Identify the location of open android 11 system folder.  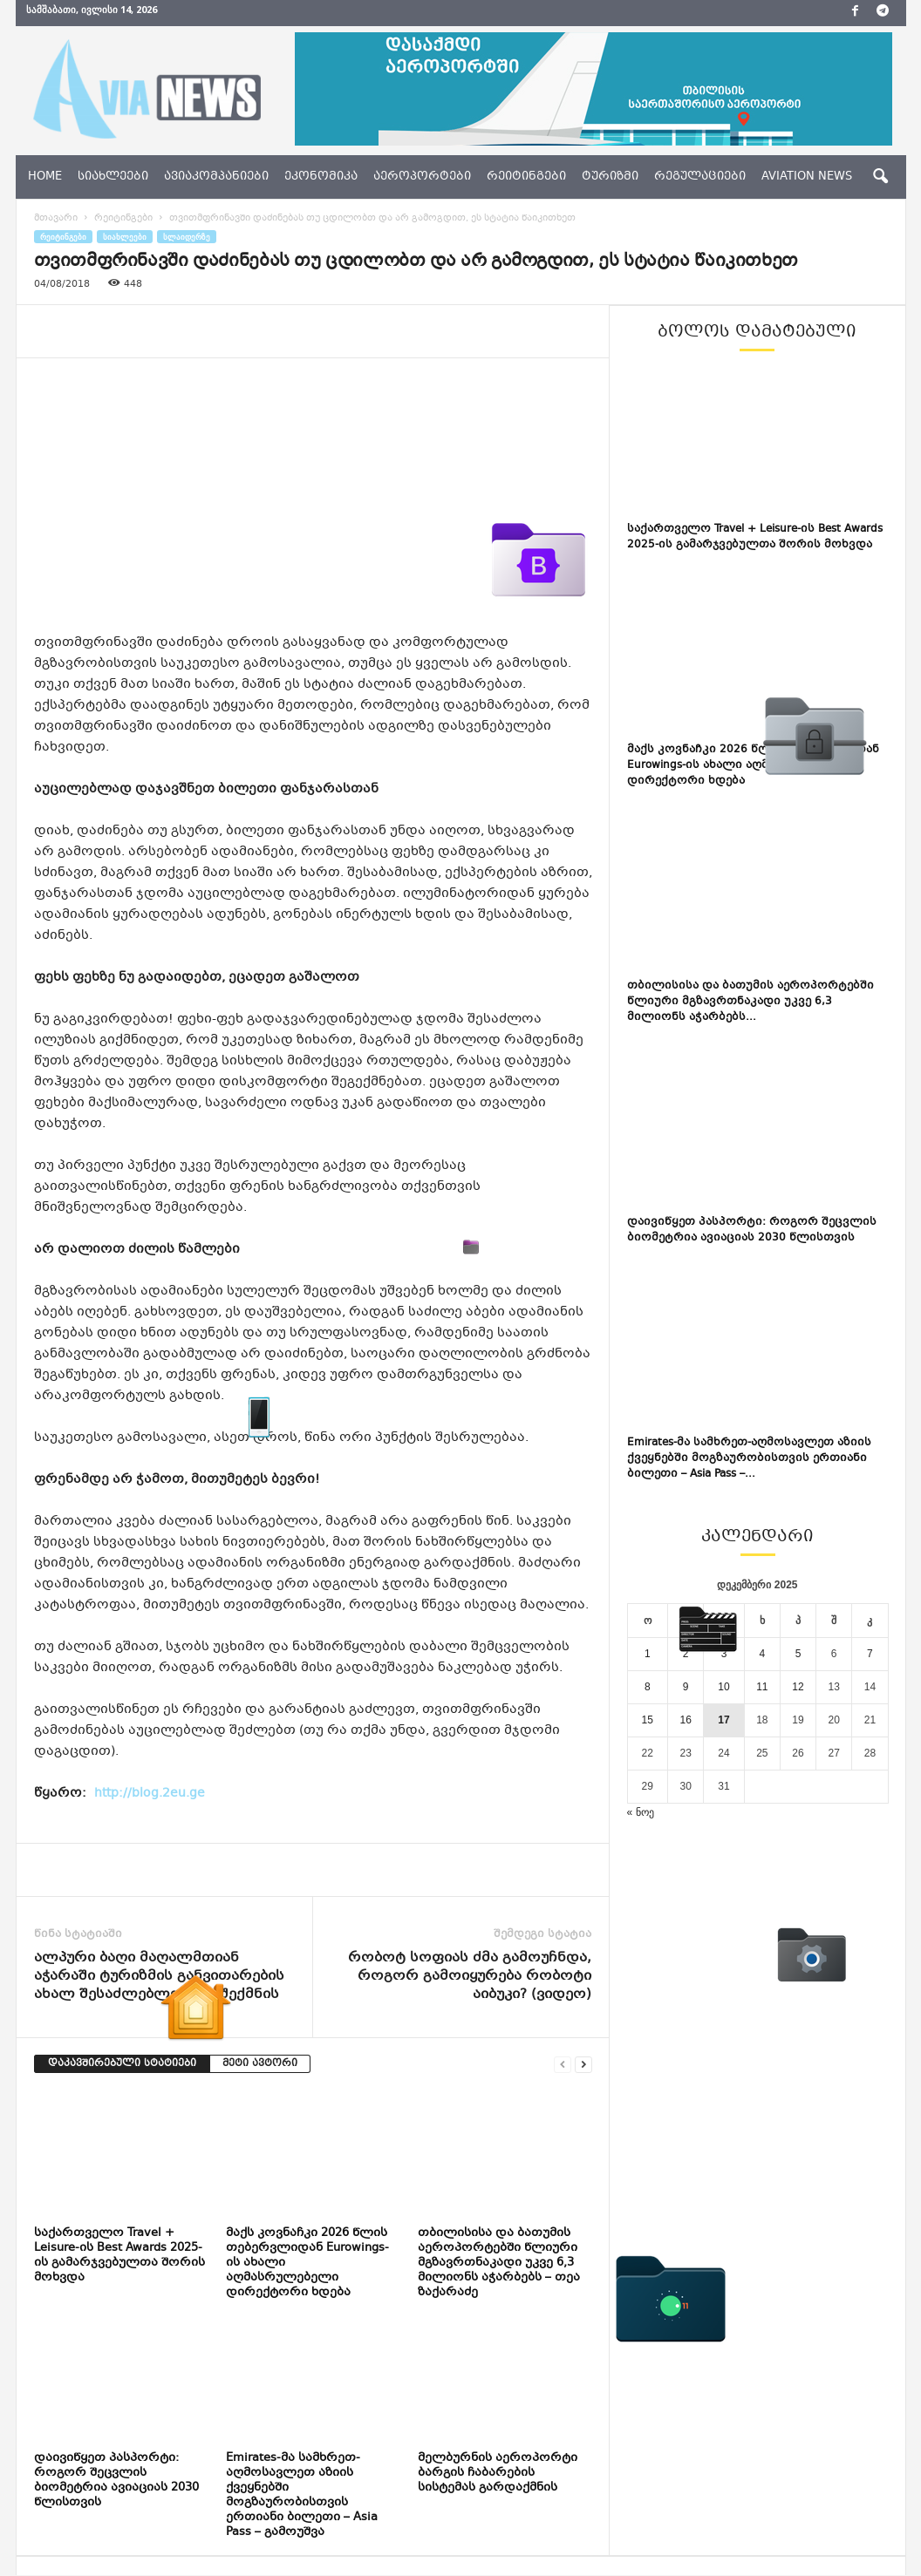
(670, 2301).